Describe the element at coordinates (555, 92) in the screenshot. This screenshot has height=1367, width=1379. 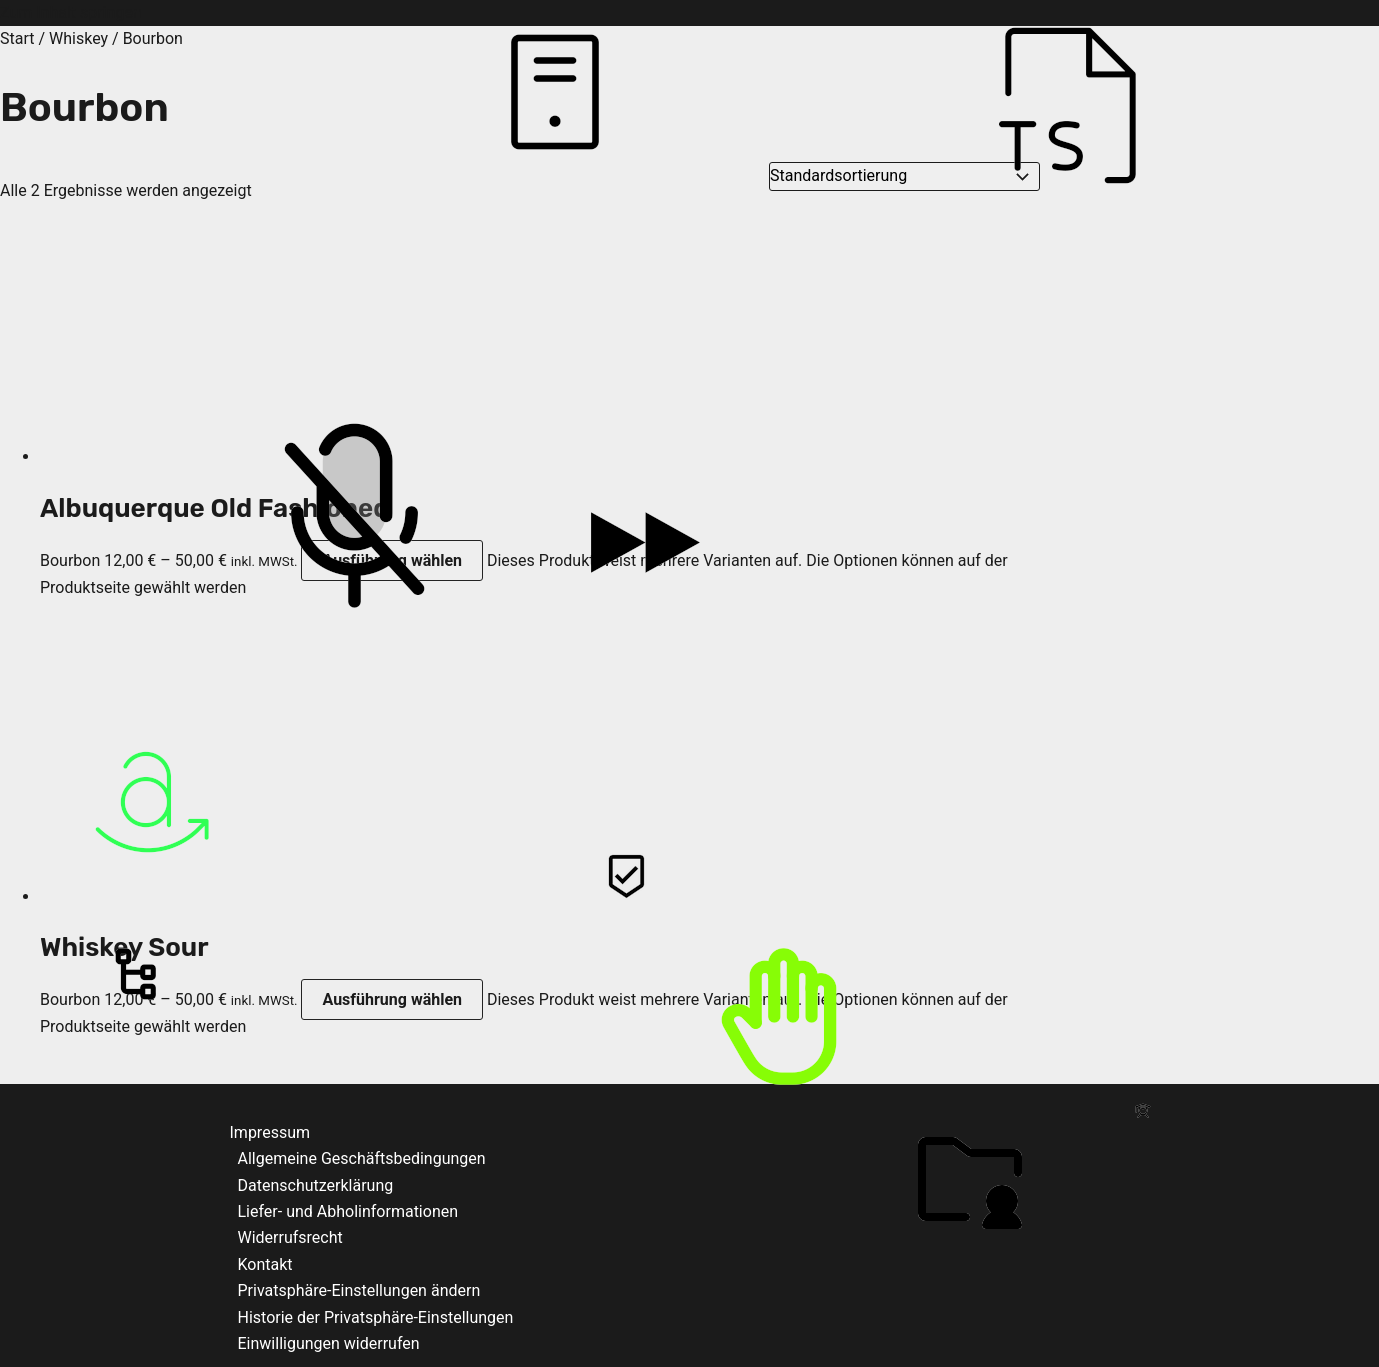
I see `access desktop computer or server settings` at that location.